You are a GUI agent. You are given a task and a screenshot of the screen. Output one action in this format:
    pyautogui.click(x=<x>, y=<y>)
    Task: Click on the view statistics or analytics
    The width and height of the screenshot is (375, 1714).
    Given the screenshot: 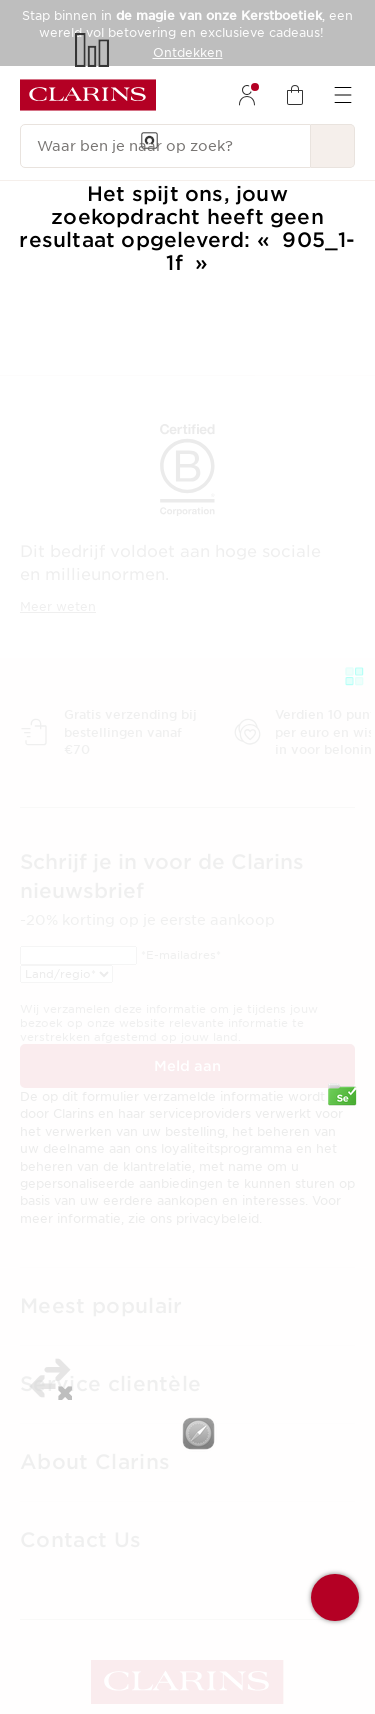 What is the action you would take?
    pyautogui.click(x=92, y=50)
    